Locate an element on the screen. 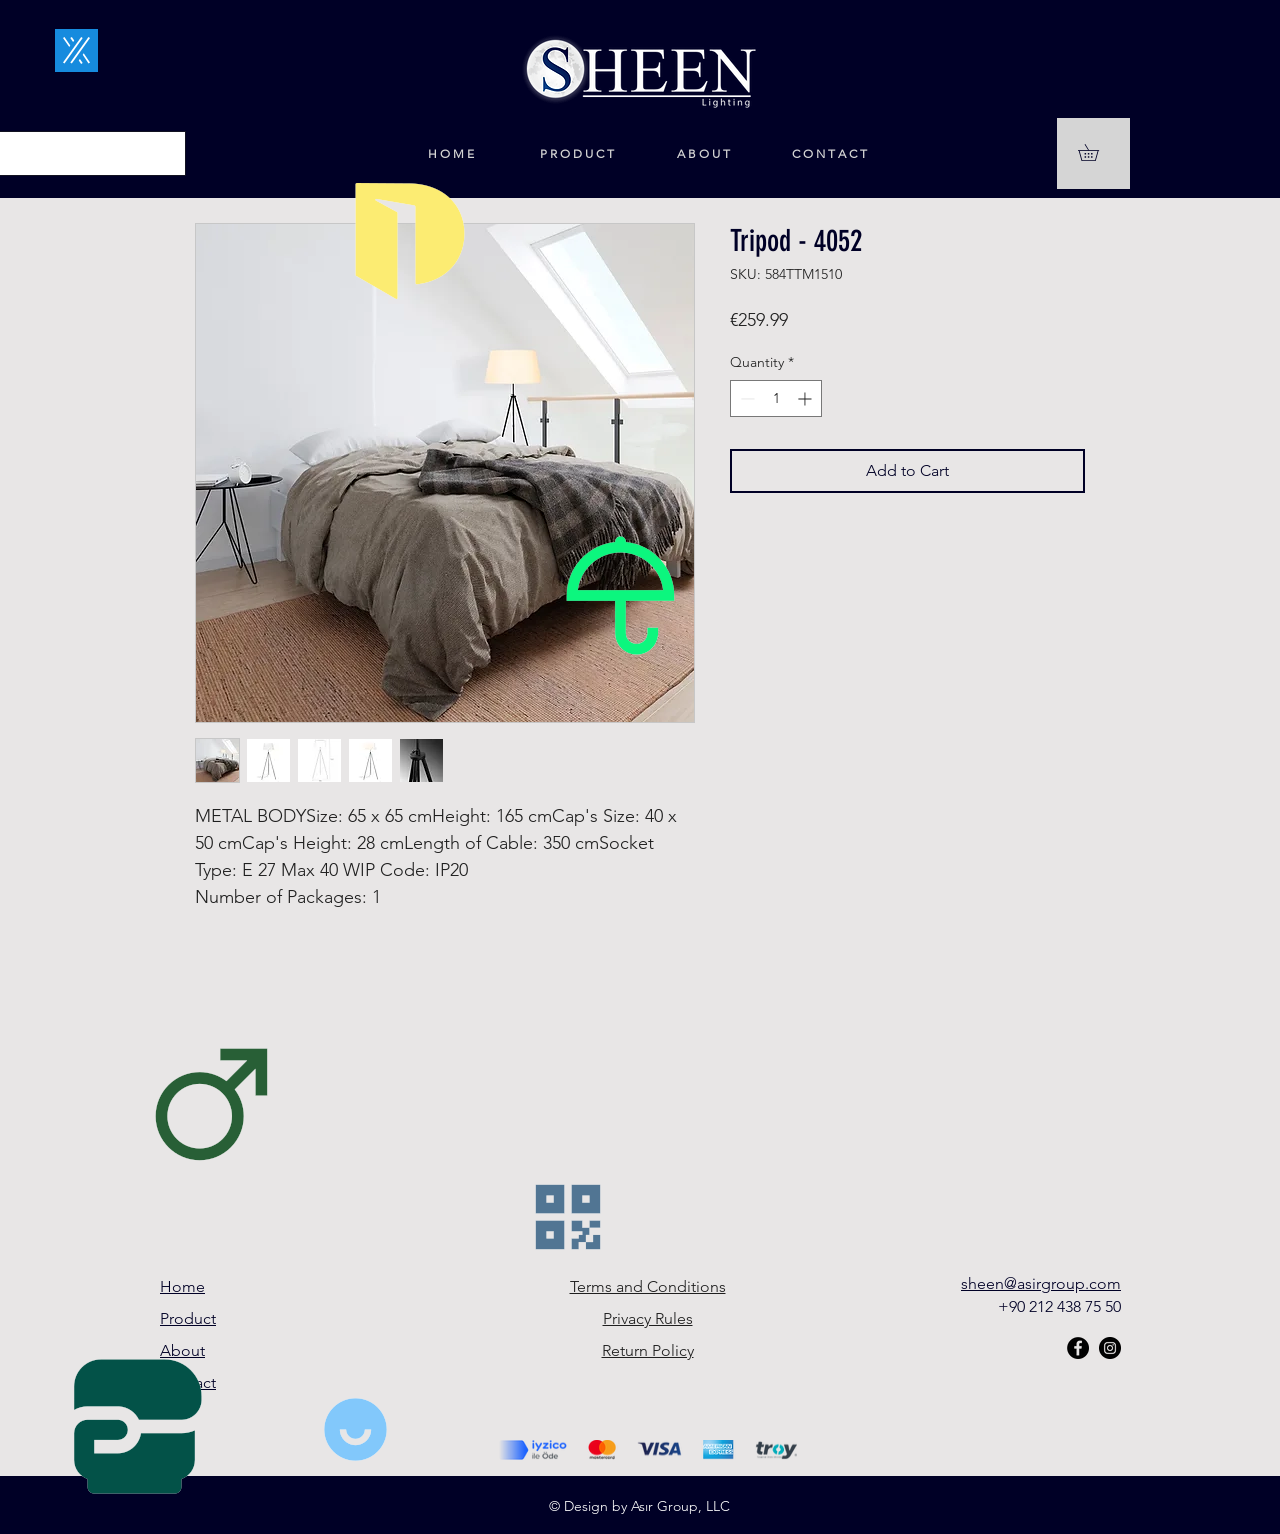 This screenshot has height=1534, width=1280. view weather forecast or rain conditions is located at coordinates (620, 595).